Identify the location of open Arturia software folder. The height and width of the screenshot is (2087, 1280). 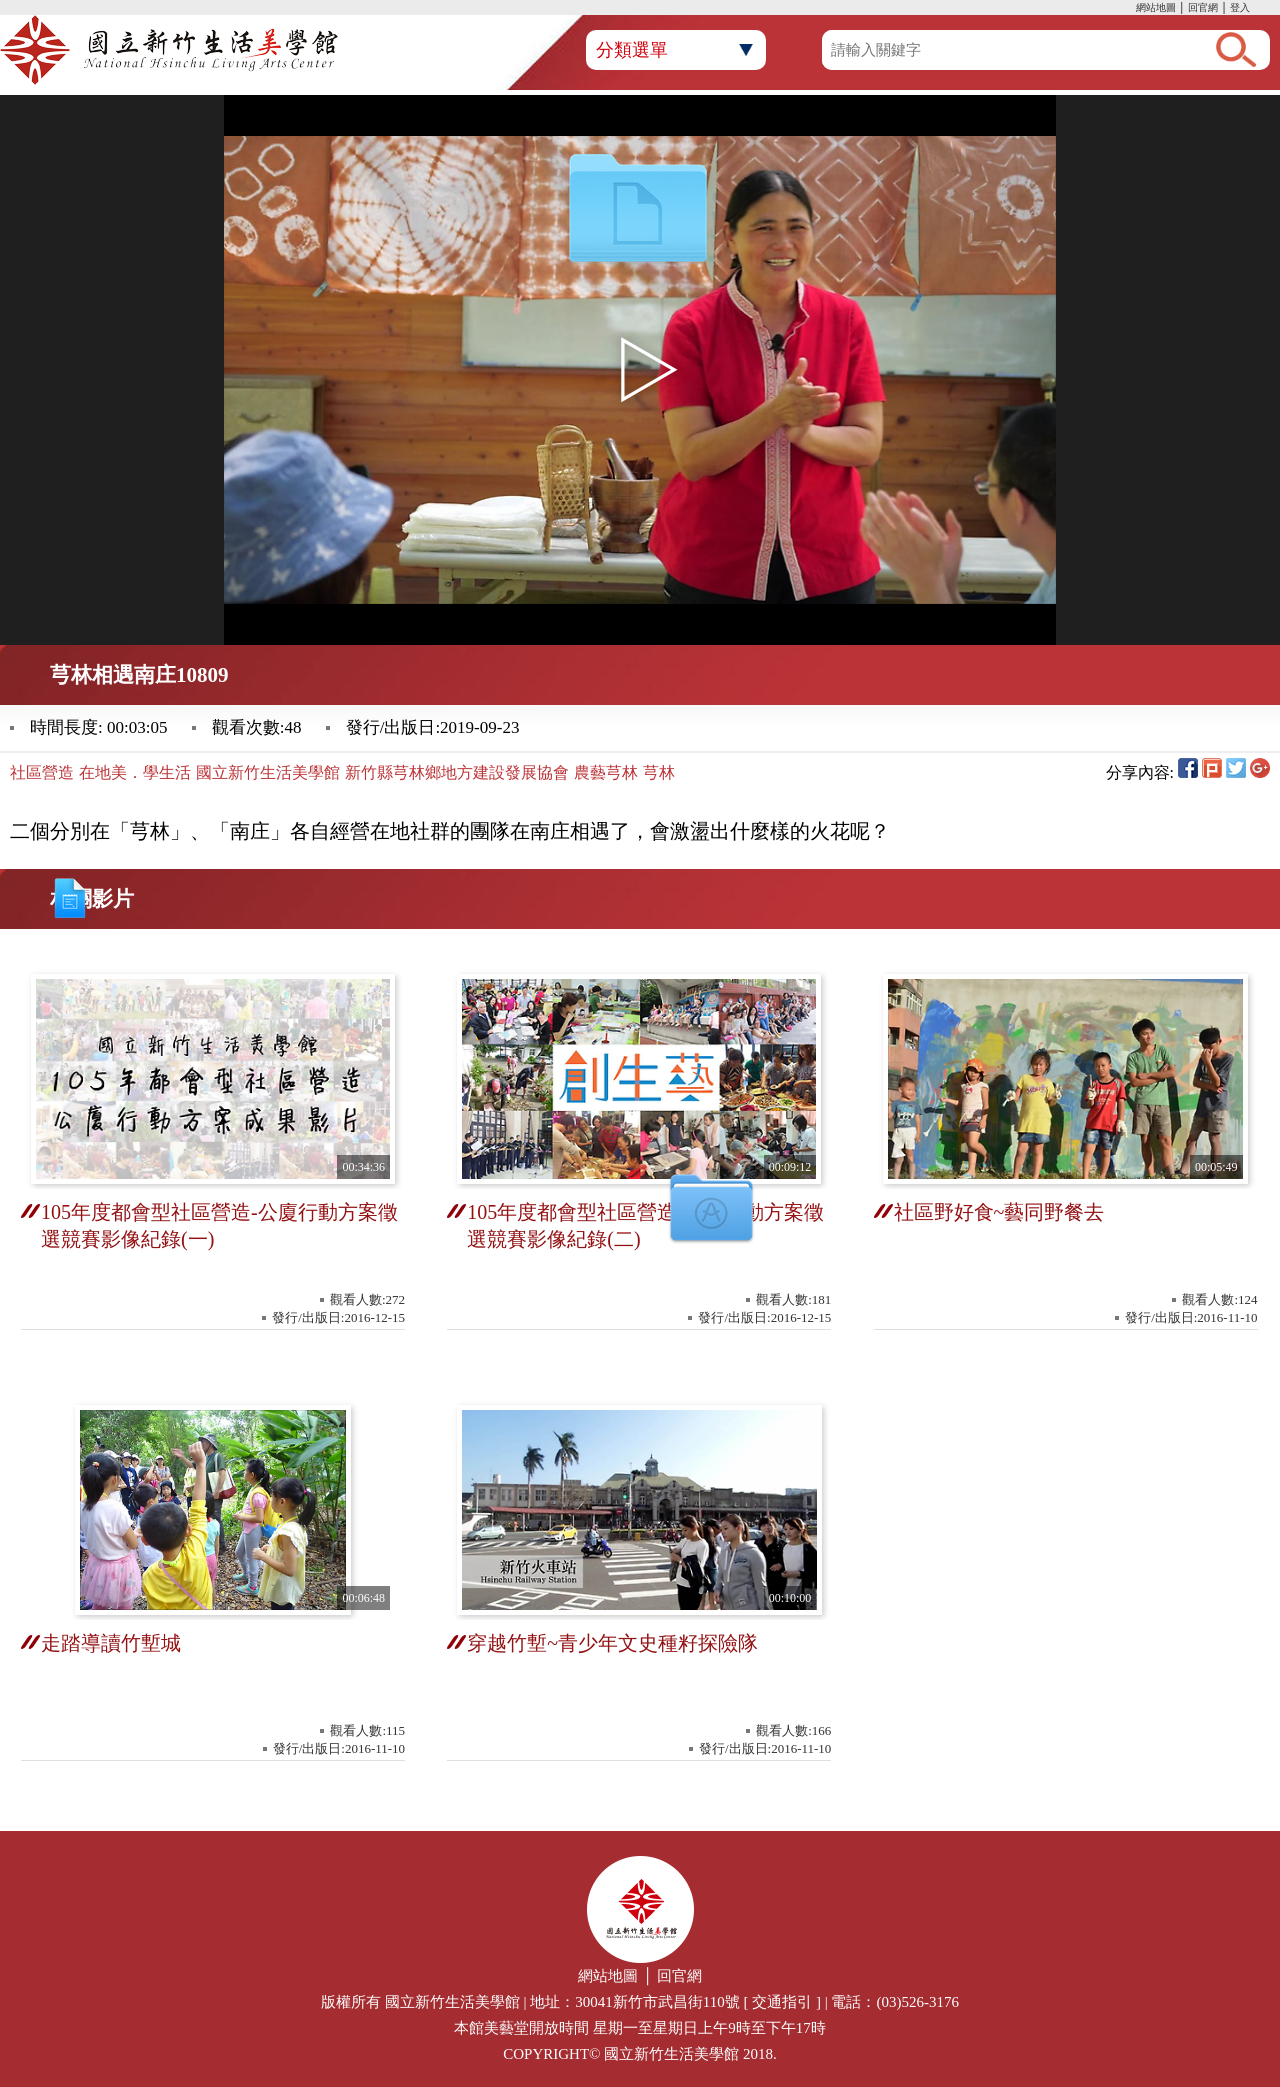
(711, 1207).